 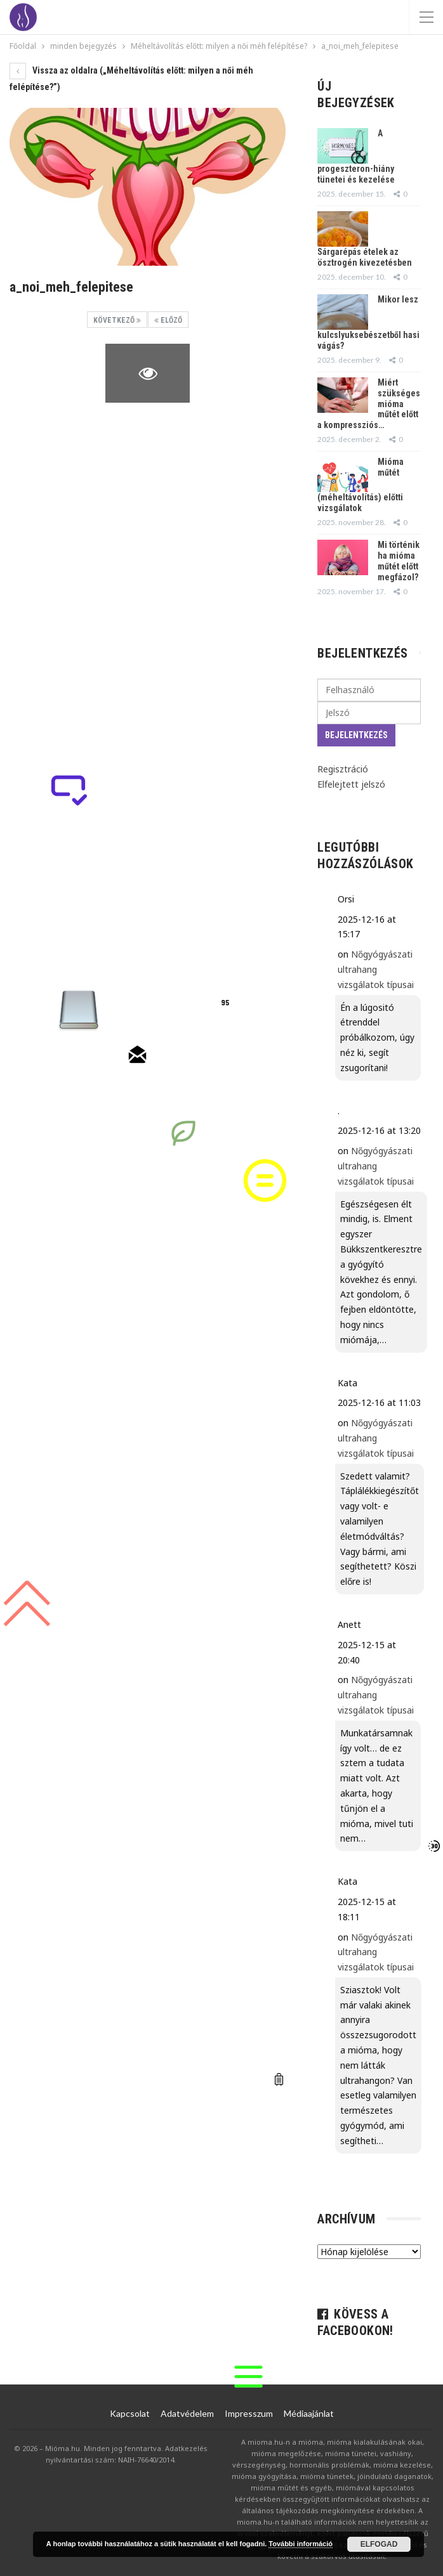 I want to click on an opened or read email message, so click(x=137, y=1054).